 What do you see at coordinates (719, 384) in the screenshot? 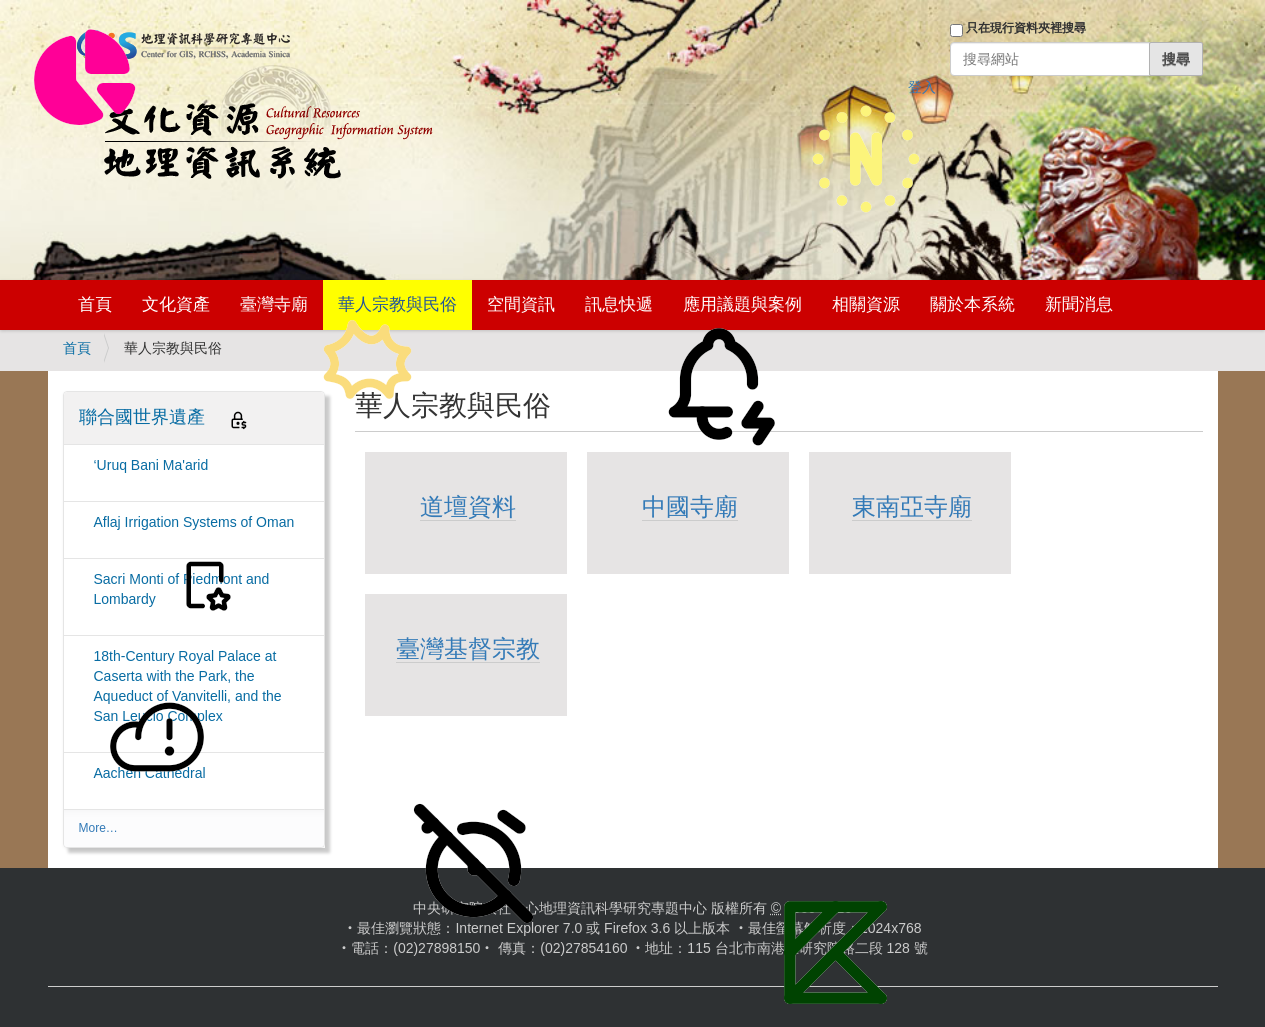
I see `notification triggered by an automated action or event` at bounding box center [719, 384].